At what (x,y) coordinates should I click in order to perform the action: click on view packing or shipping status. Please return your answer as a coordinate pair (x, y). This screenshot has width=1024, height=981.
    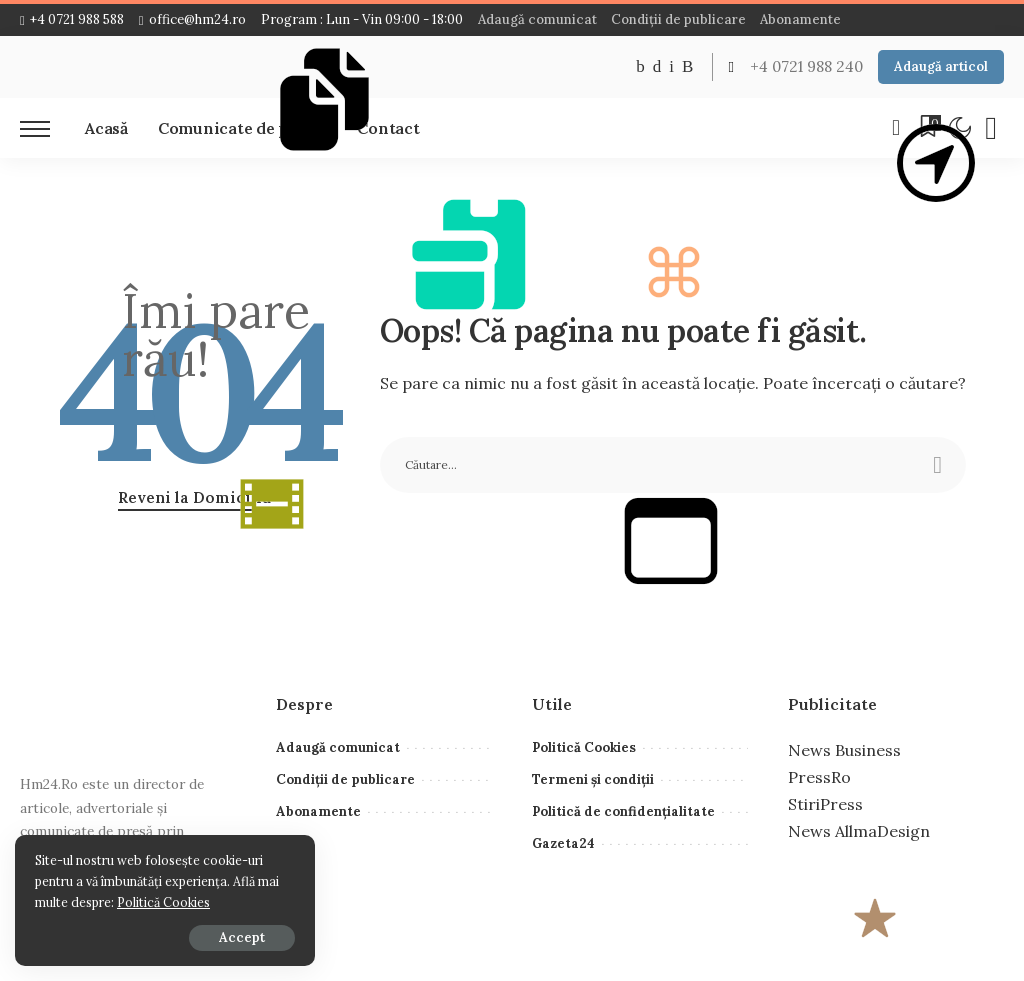
    Looking at the image, I should click on (470, 254).